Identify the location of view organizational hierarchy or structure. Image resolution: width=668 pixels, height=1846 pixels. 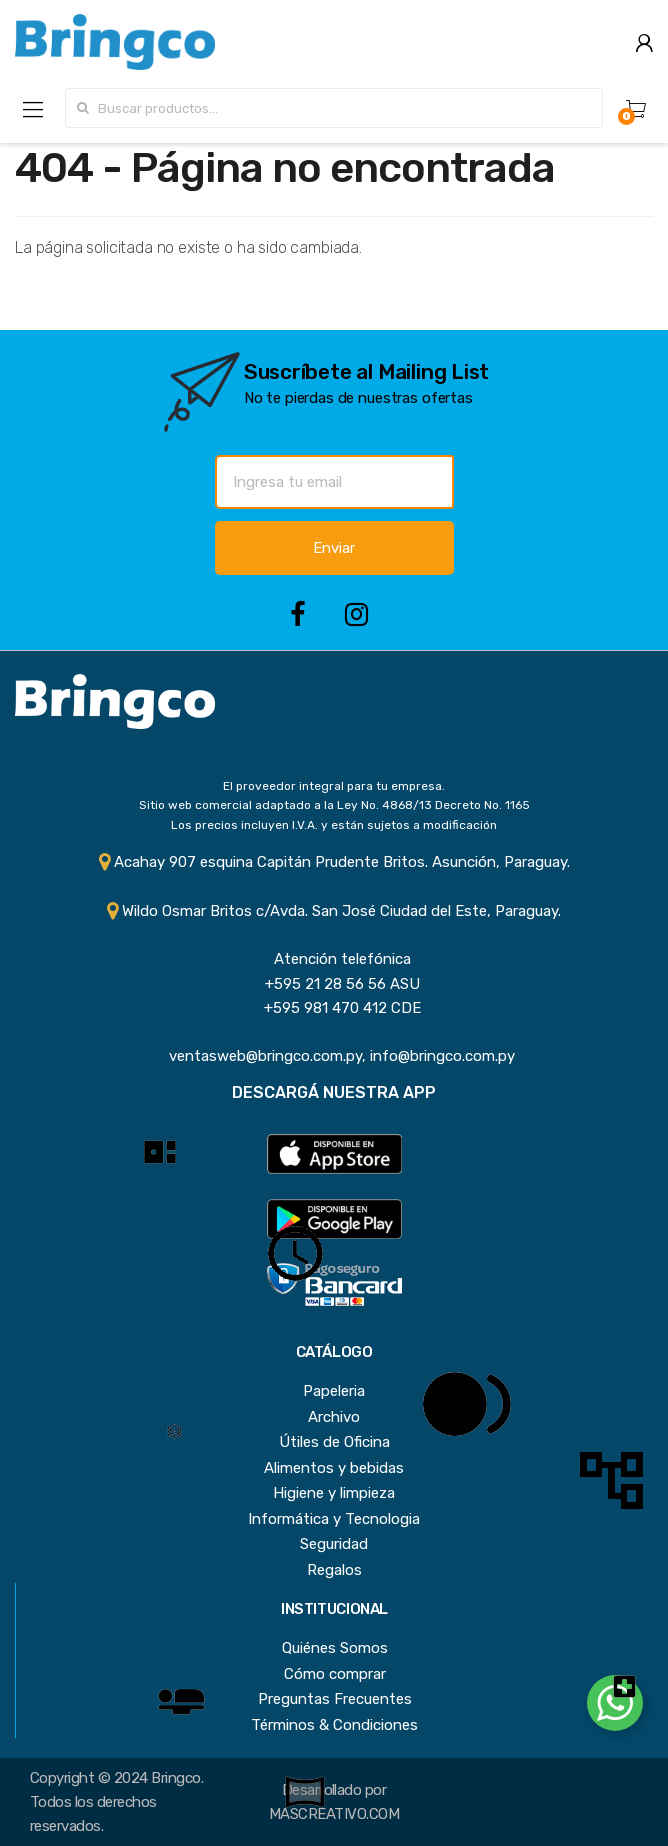
(611, 1480).